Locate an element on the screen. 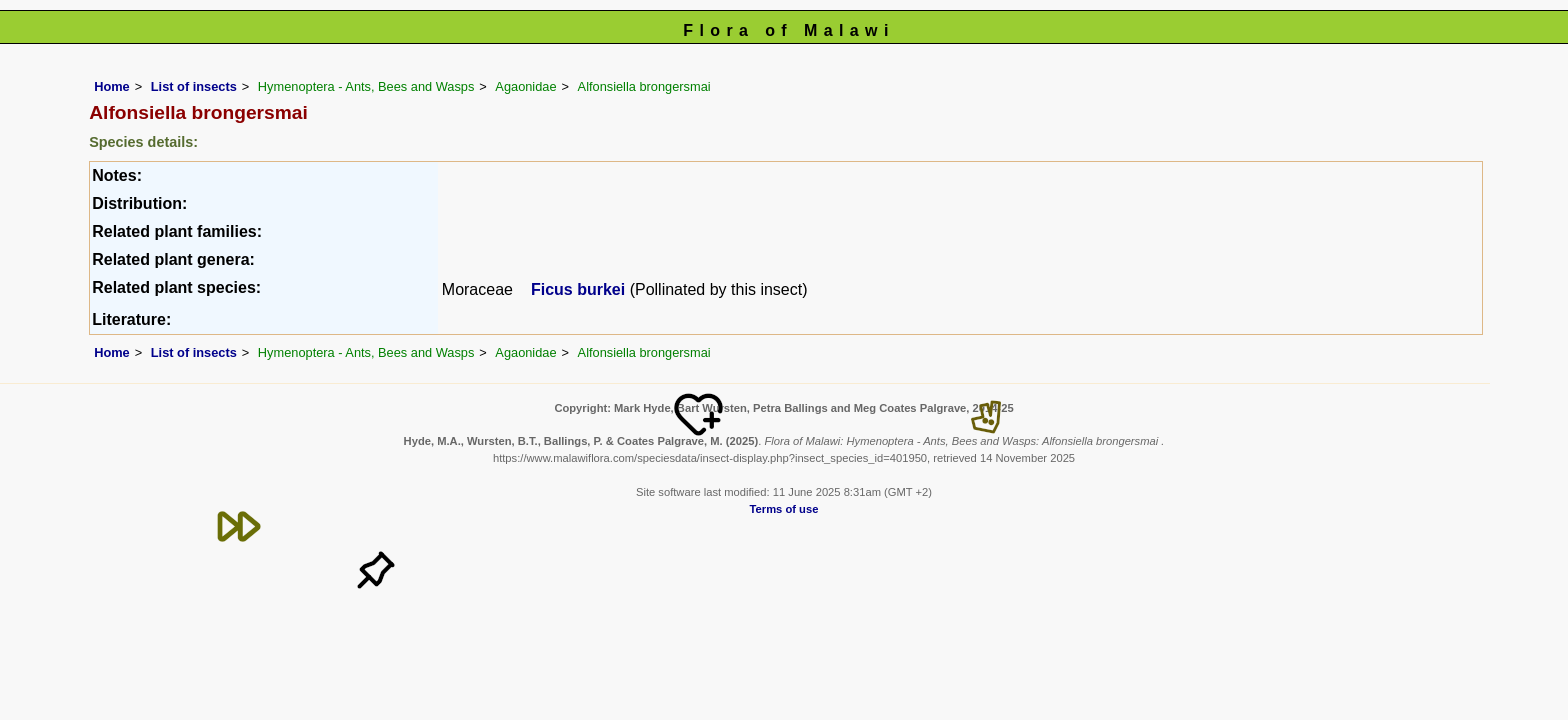 This screenshot has height=720, width=1568. pin item to keep it visible is located at coordinates (375, 570).